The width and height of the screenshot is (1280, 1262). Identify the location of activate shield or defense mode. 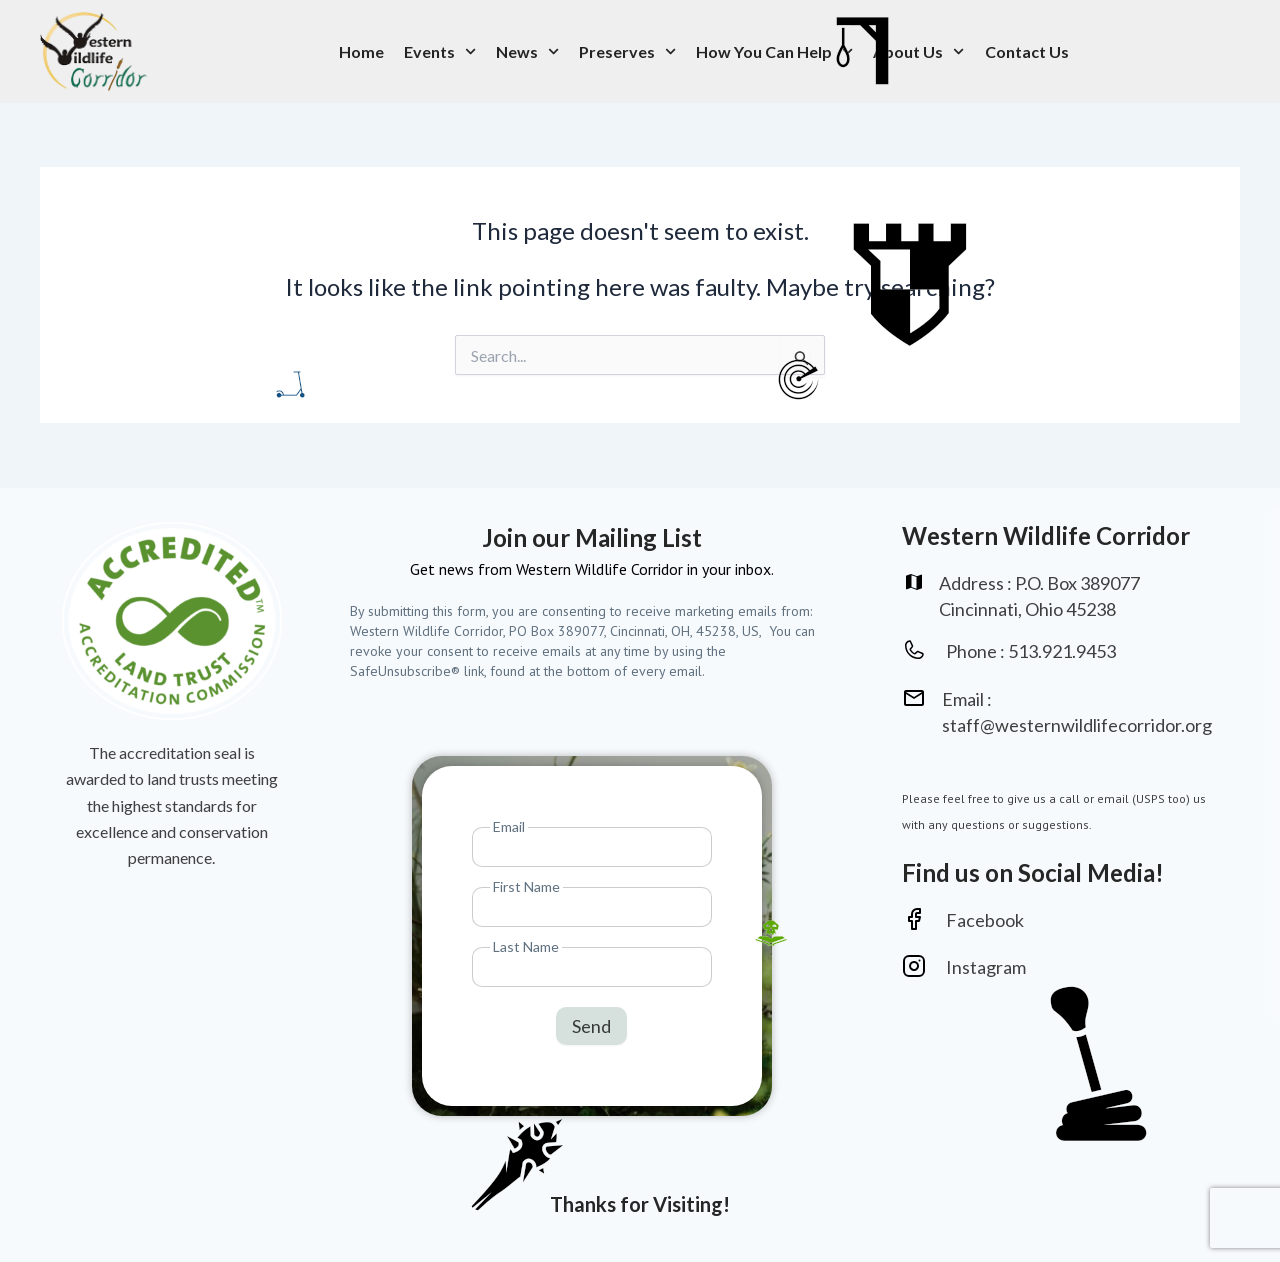
(908, 285).